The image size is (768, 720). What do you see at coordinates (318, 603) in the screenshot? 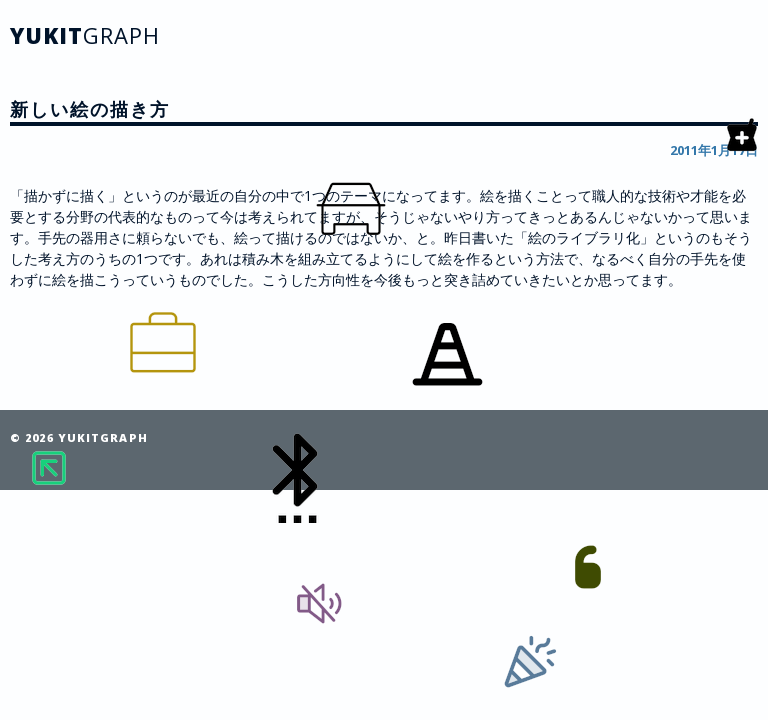
I see `mute audio or sound` at bounding box center [318, 603].